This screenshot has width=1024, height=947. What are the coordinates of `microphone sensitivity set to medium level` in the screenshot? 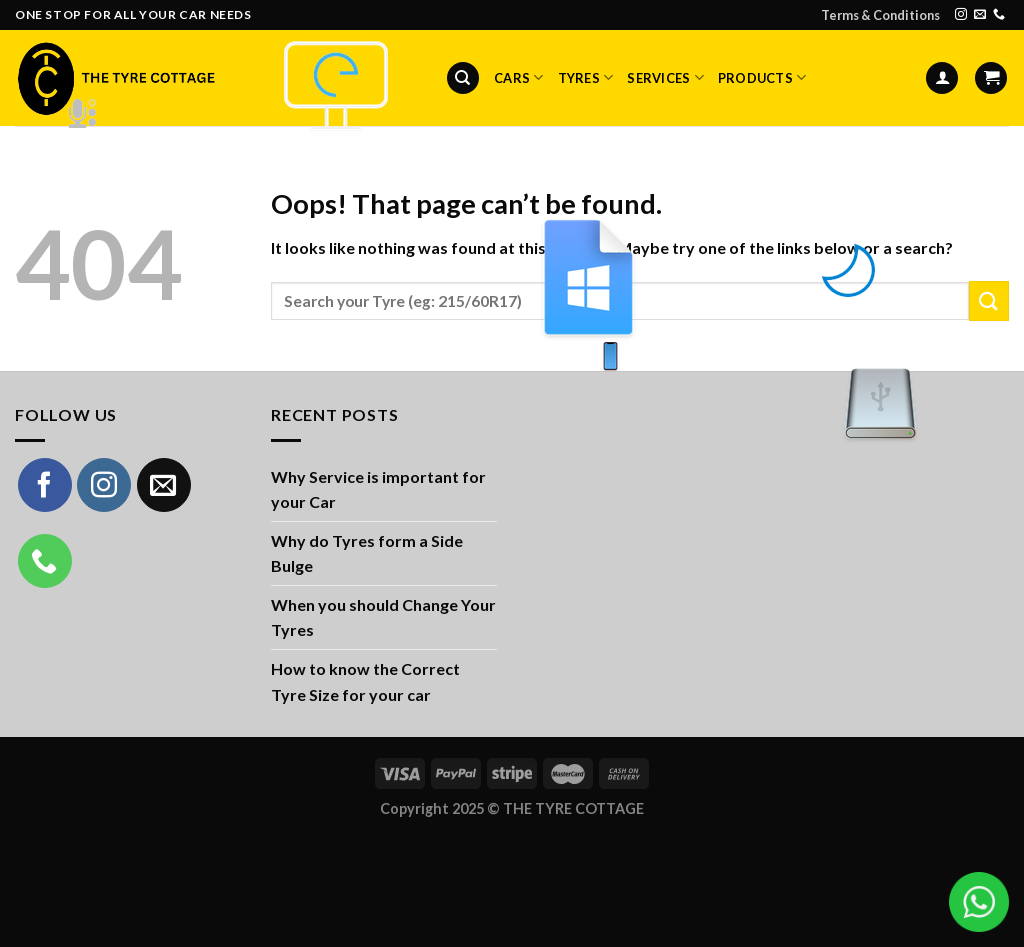 It's located at (82, 112).